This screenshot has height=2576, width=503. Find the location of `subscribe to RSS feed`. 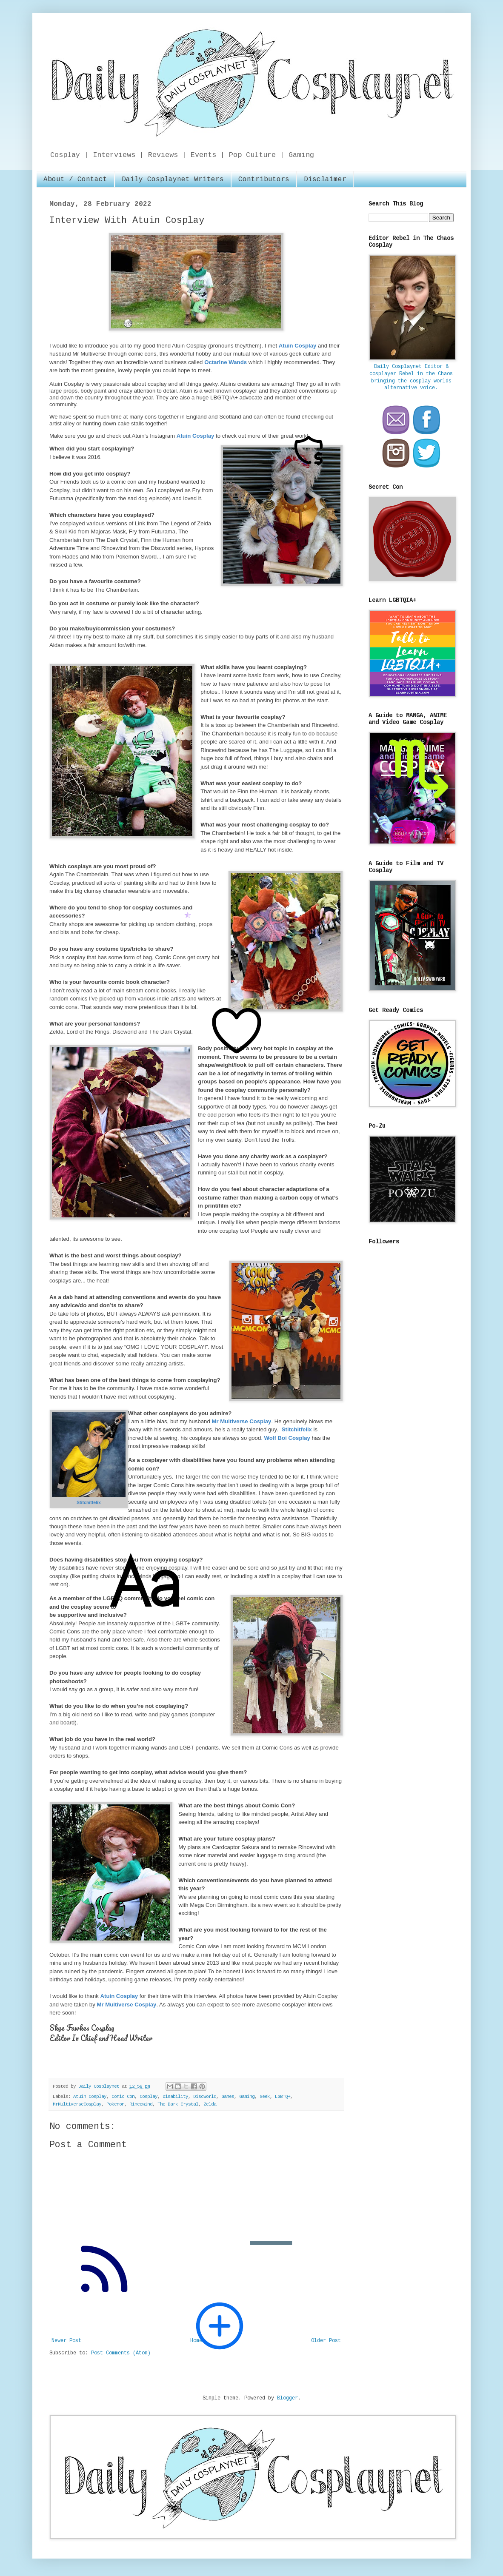

subscribe to RSS feed is located at coordinates (104, 2269).